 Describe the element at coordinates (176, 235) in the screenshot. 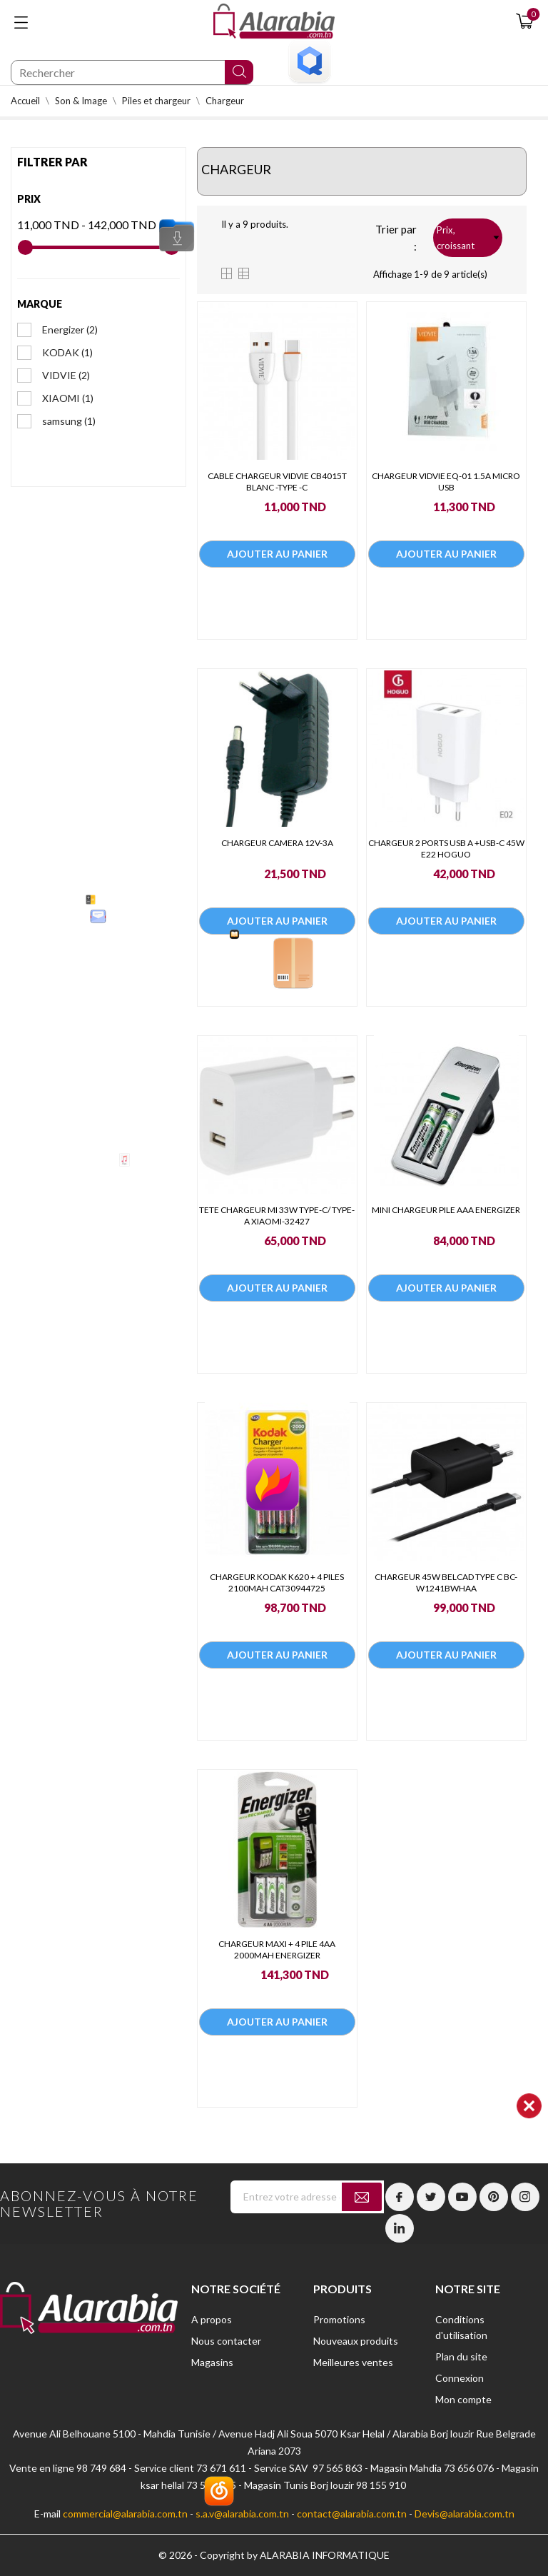

I see `open your downloads folder` at that location.